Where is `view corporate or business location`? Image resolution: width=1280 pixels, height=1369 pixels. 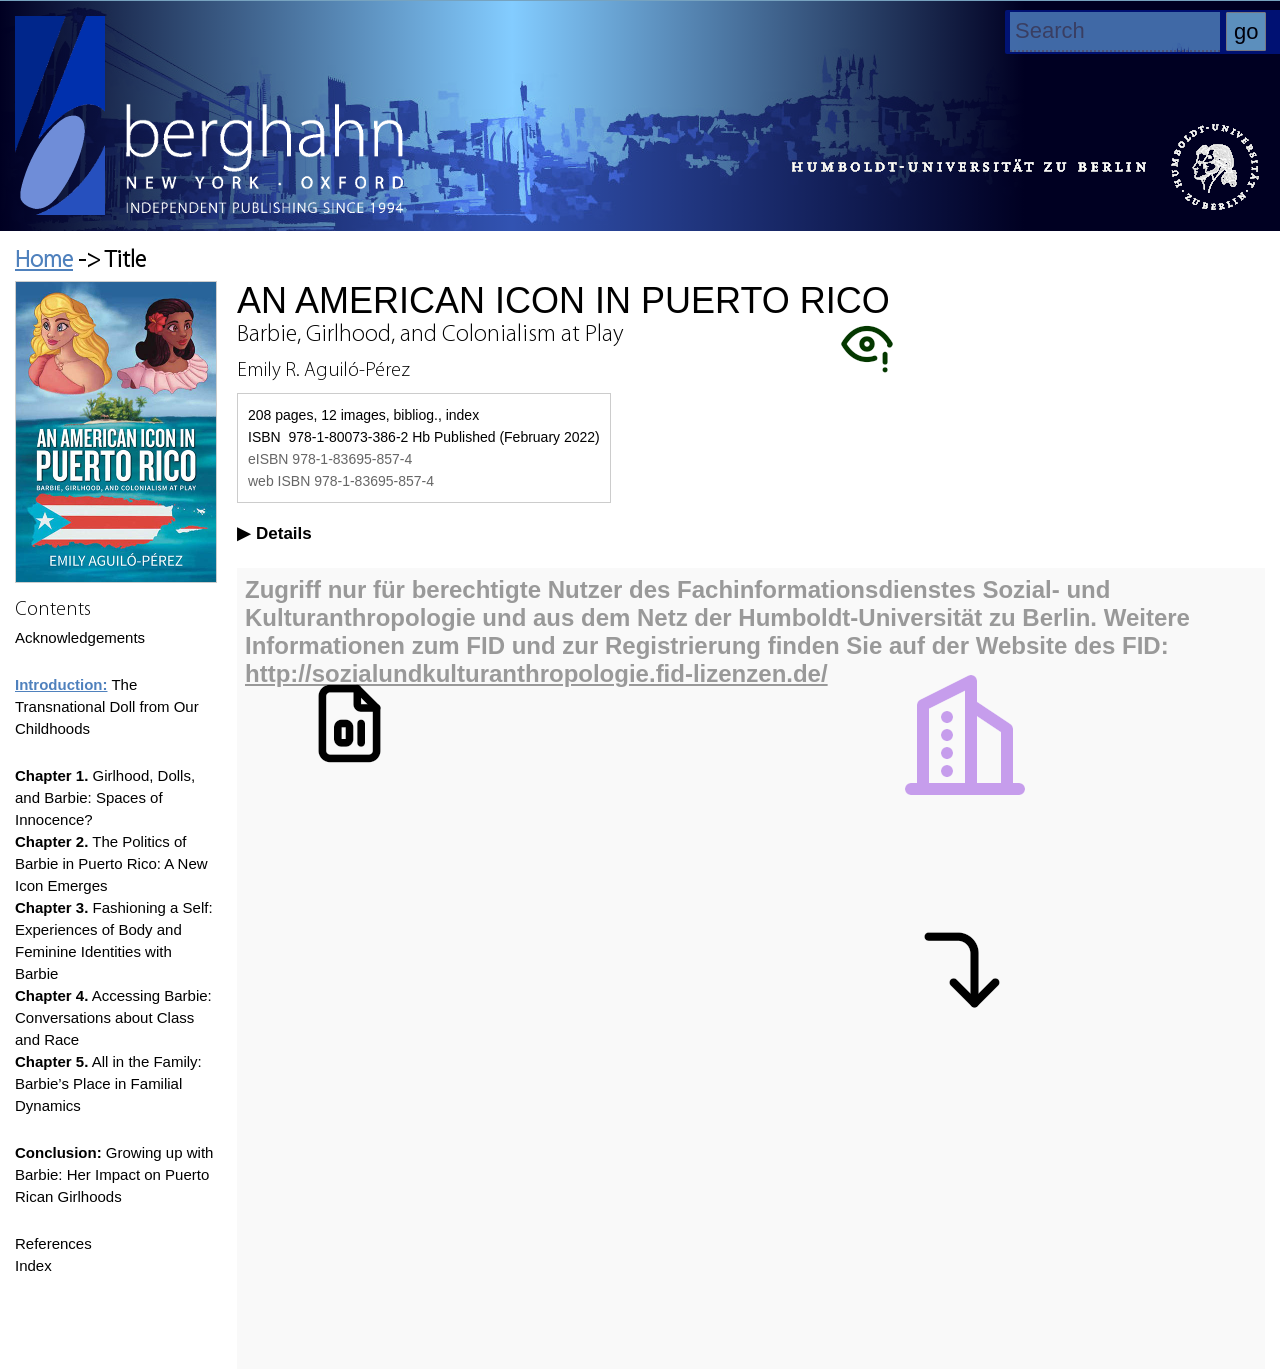
view corporate or business location is located at coordinates (965, 735).